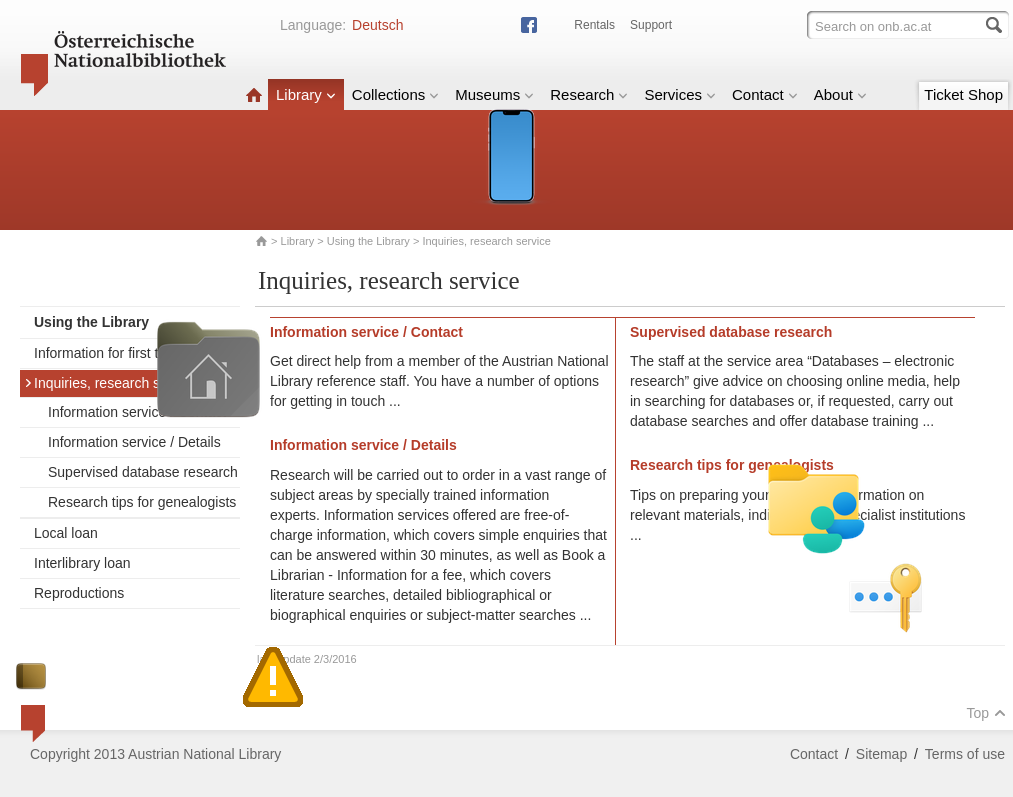  Describe the element at coordinates (511, 157) in the screenshot. I see `indicates a connected iPhone device` at that location.